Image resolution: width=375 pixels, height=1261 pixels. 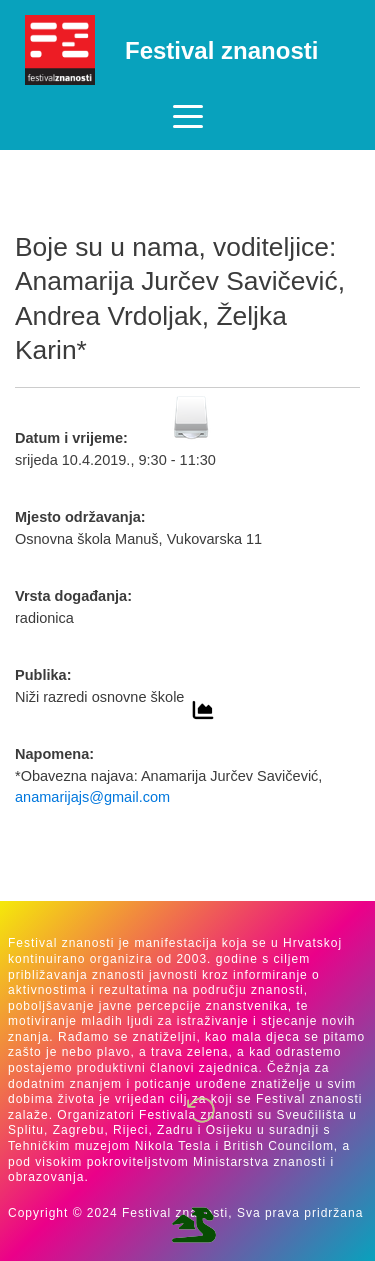 What do you see at coordinates (194, 1225) in the screenshot?
I see `access fantasy or gaming content` at bounding box center [194, 1225].